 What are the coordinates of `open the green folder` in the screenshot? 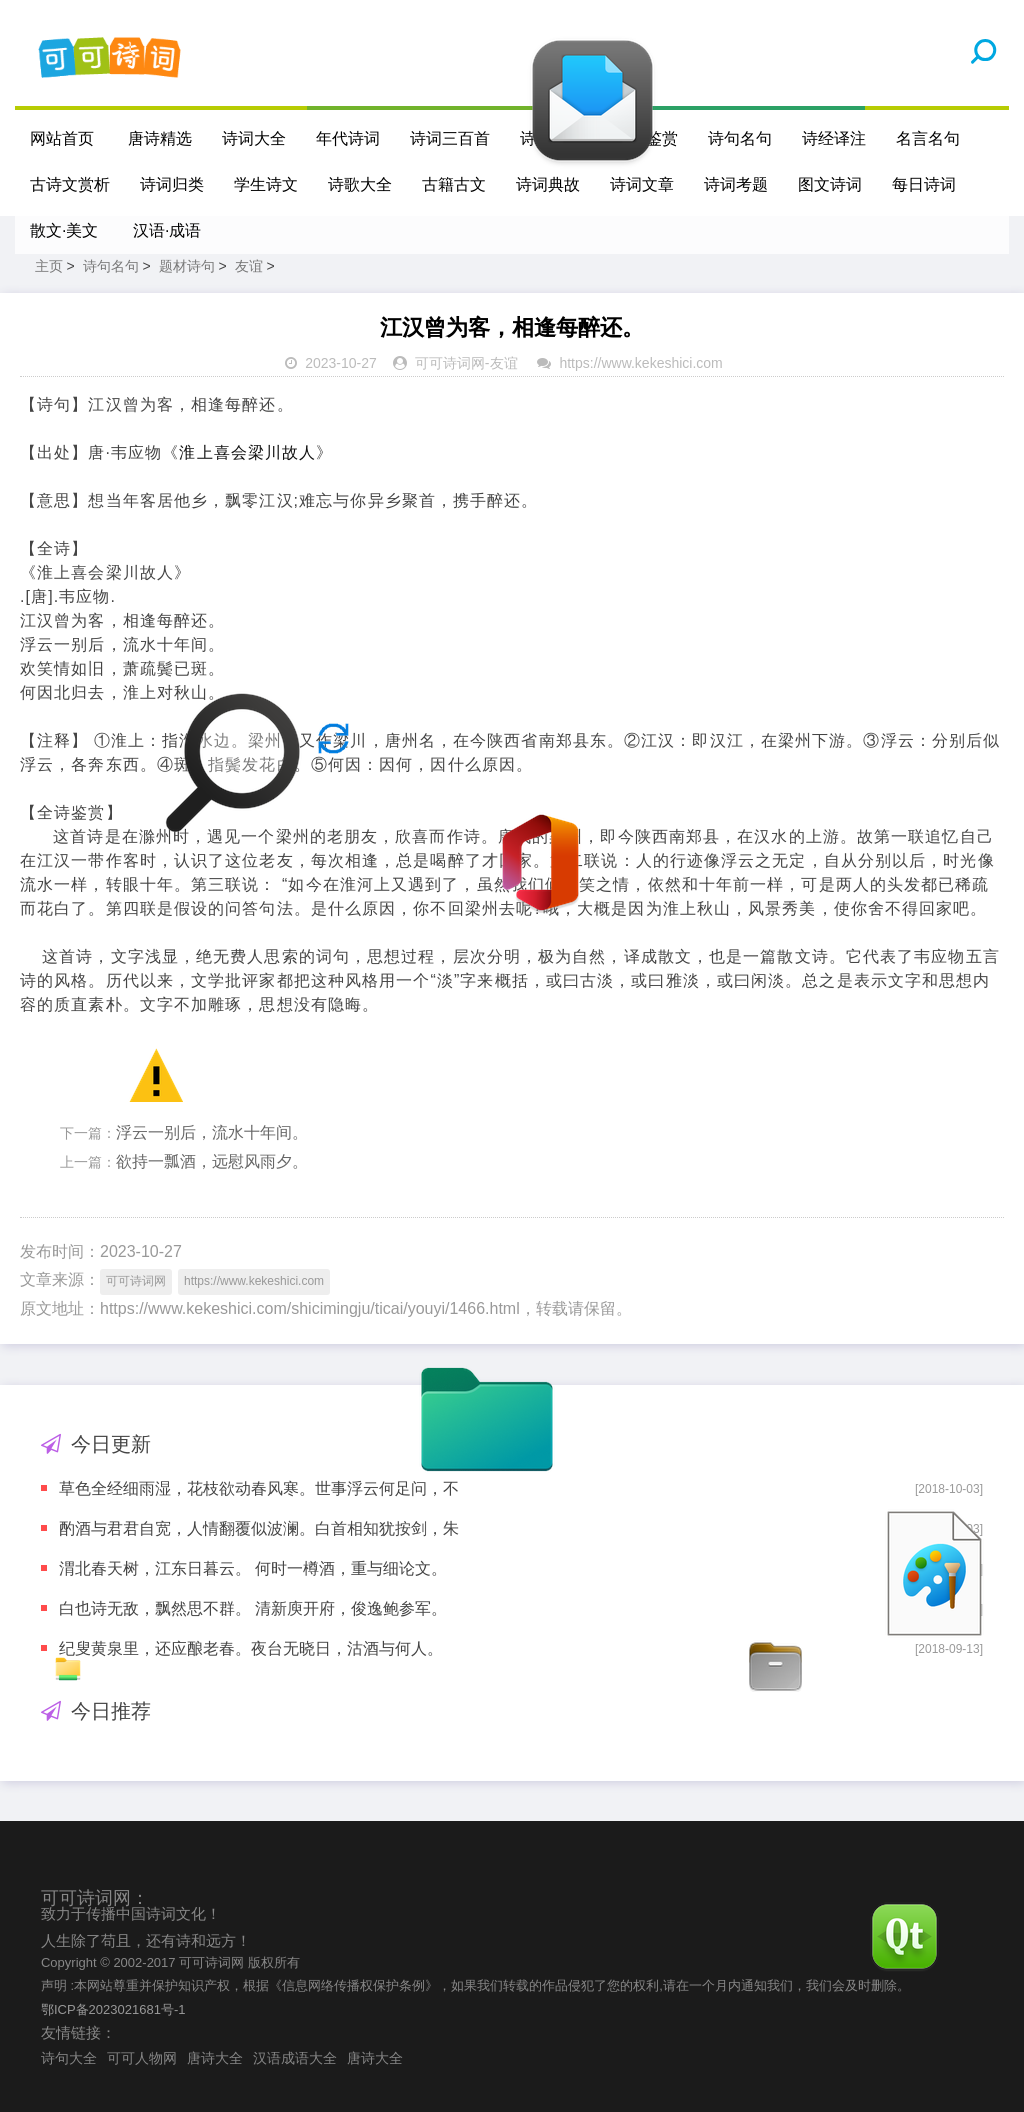 It's located at (487, 1423).